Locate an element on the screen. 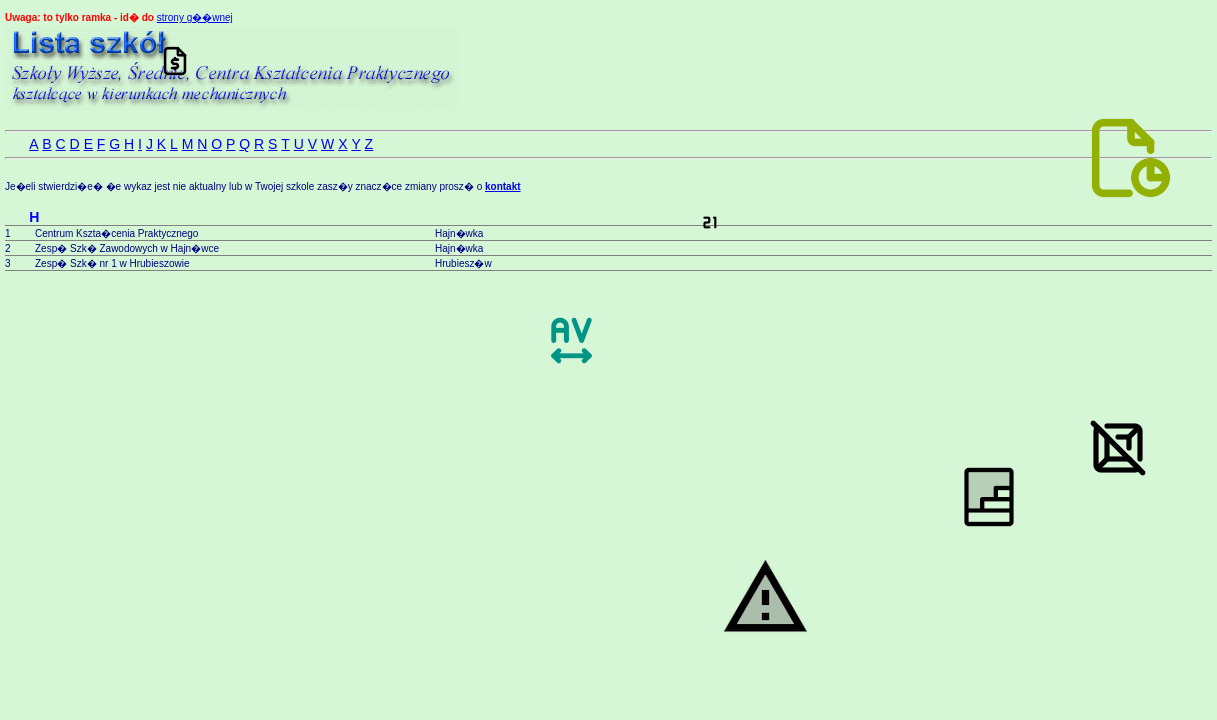 This screenshot has width=1217, height=720. adjust letter spacing in text is located at coordinates (571, 340).